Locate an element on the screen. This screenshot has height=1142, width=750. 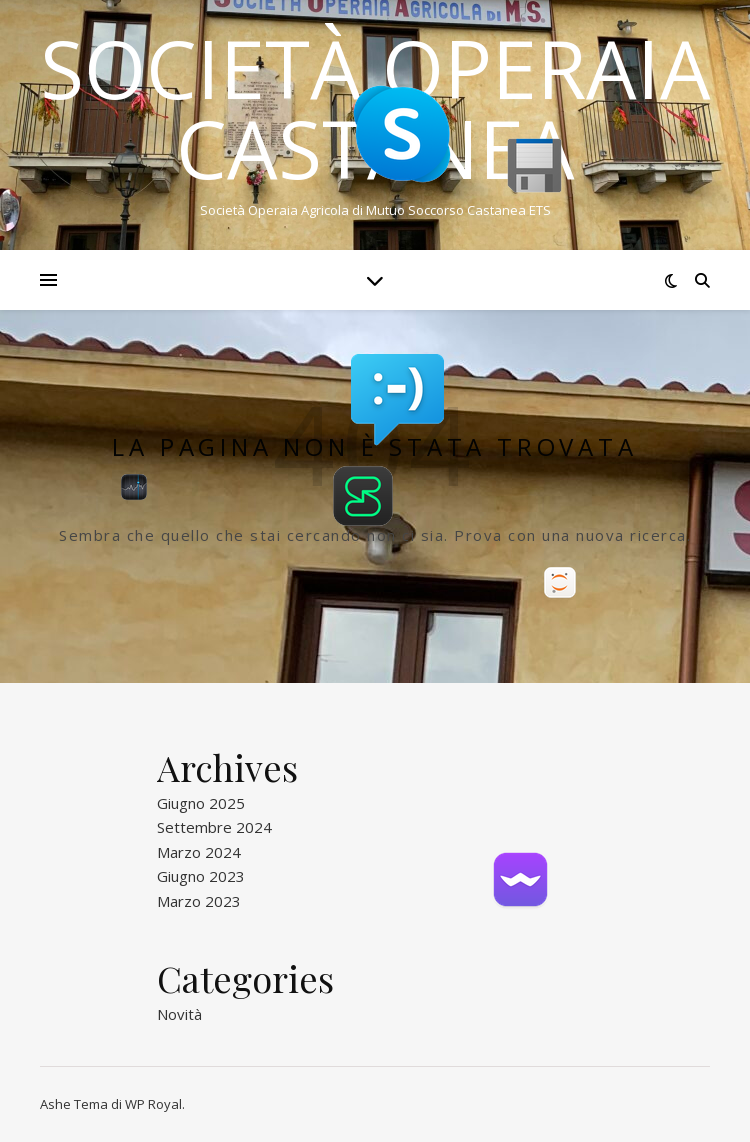
open the messaging app is located at coordinates (397, 400).